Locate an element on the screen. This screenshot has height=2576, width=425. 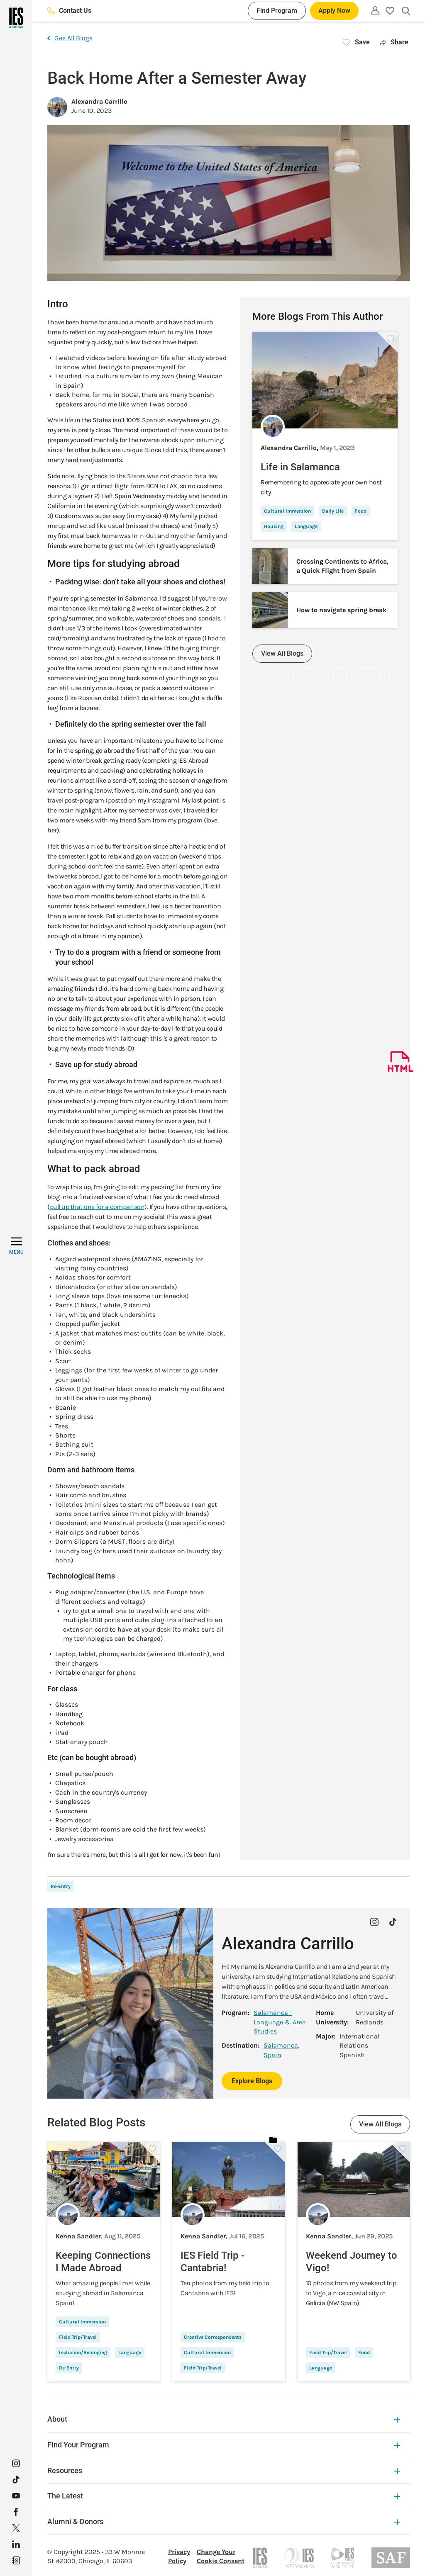
access your files and documents is located at coordinates (273, 2140).